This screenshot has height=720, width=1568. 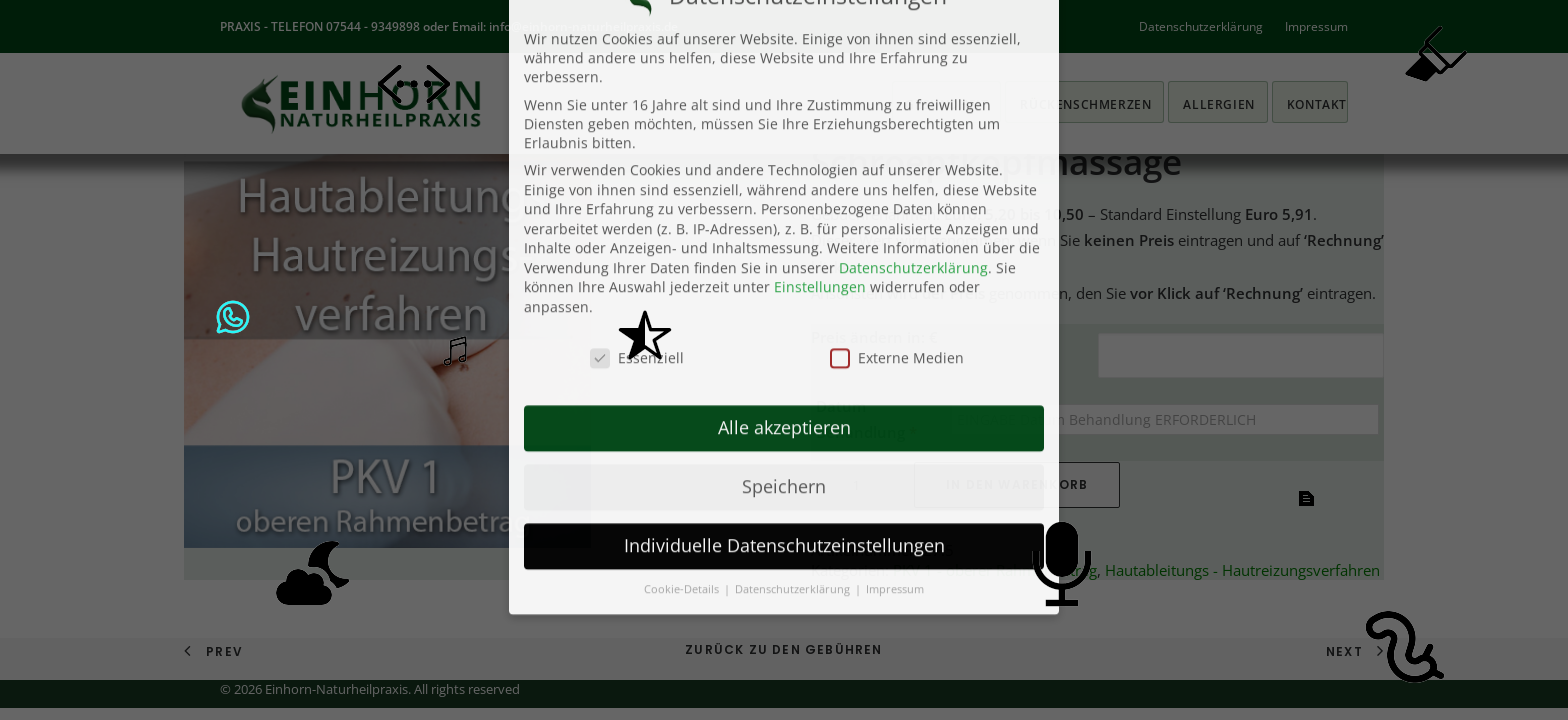 What do you see at coordinates (1434, 57) in the screenshot?
I see `highlight or mark selected text` at bounding box center [1434, 57].